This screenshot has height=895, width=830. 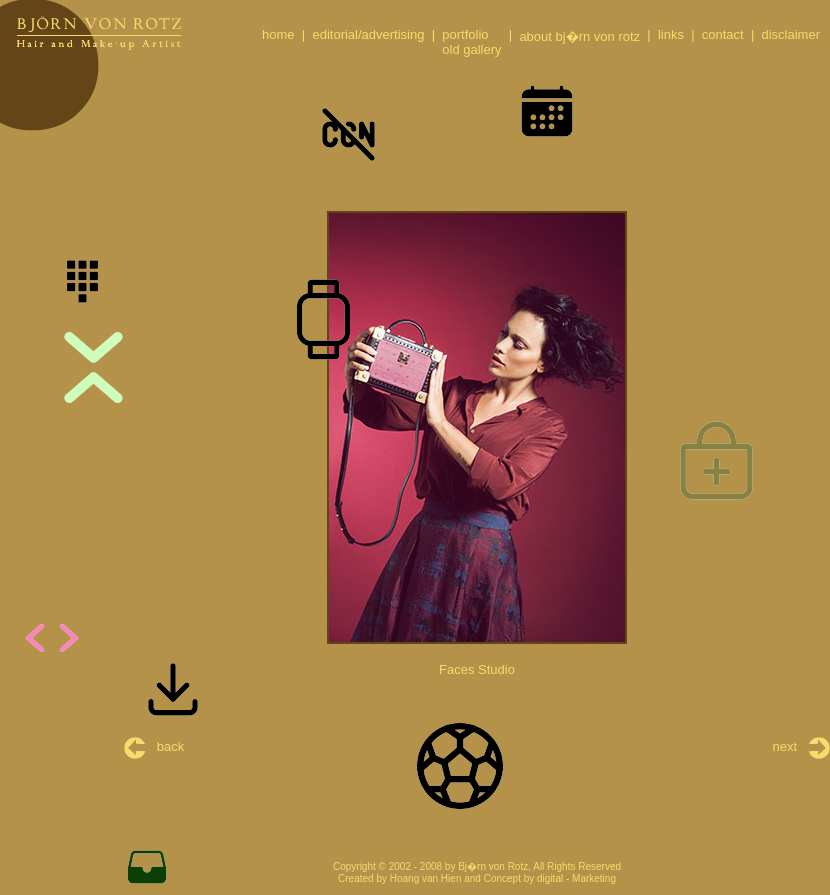 I want to click on open the dial pad to enter a number, so click(x=82, y=281).